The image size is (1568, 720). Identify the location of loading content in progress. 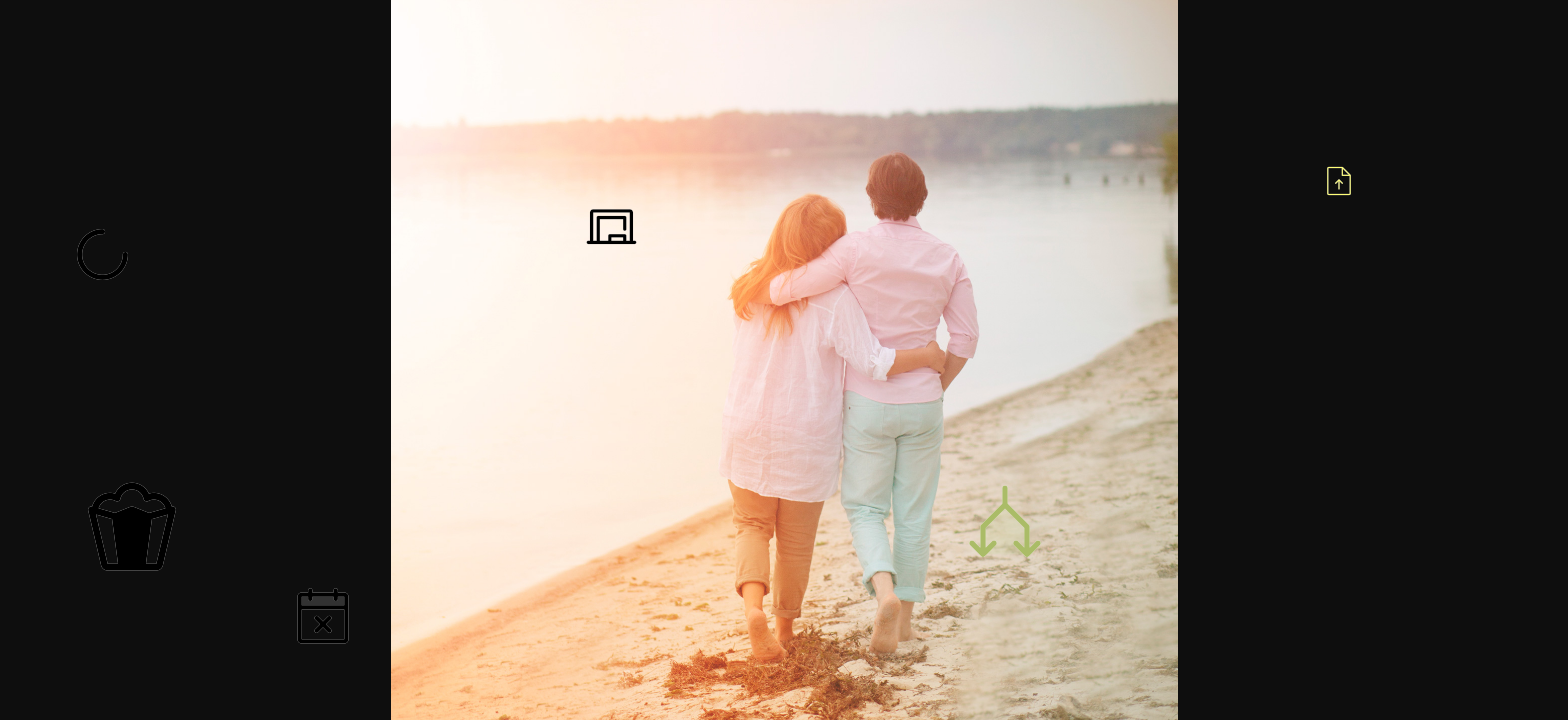
(102, 254).